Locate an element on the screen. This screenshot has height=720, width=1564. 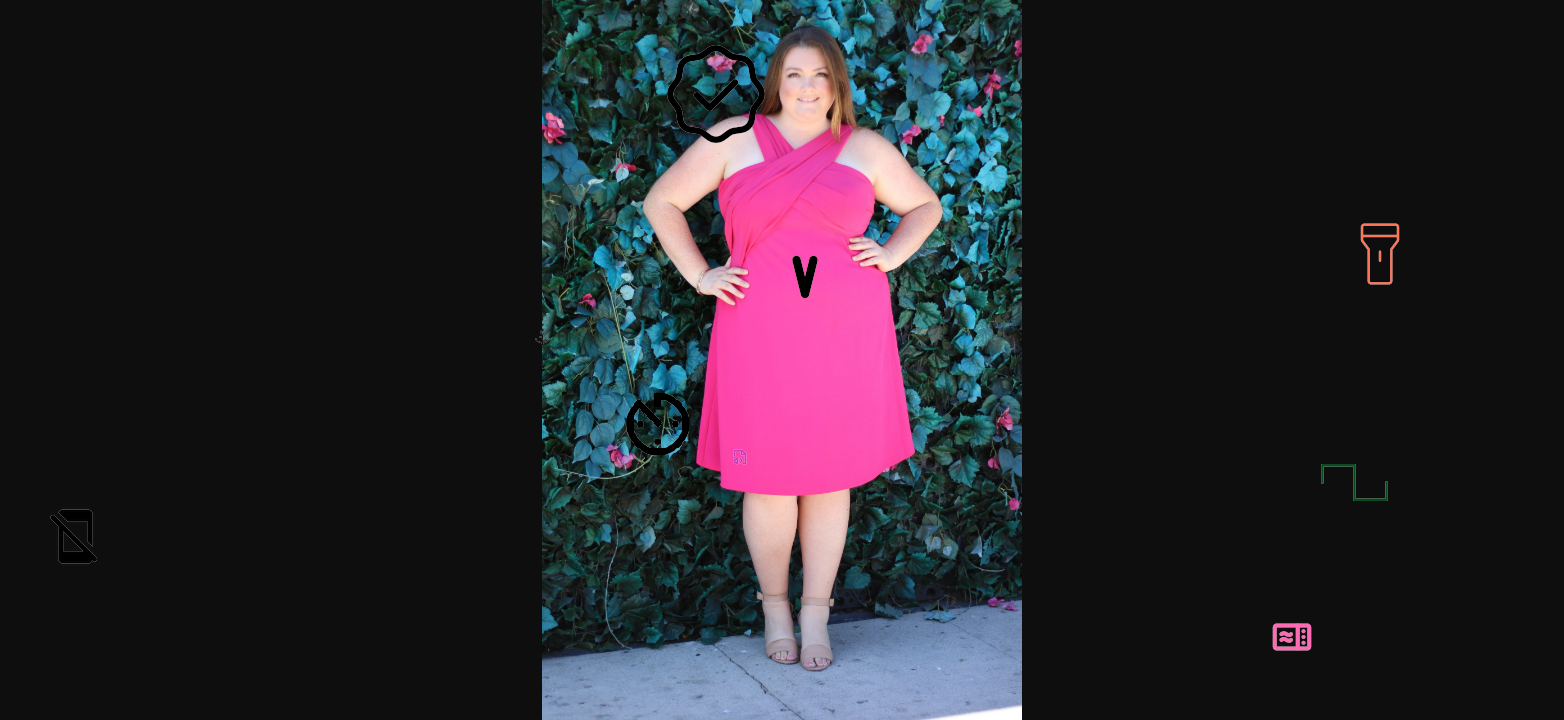
toggle square wave audio signal is located at coordinates (1354, 482).